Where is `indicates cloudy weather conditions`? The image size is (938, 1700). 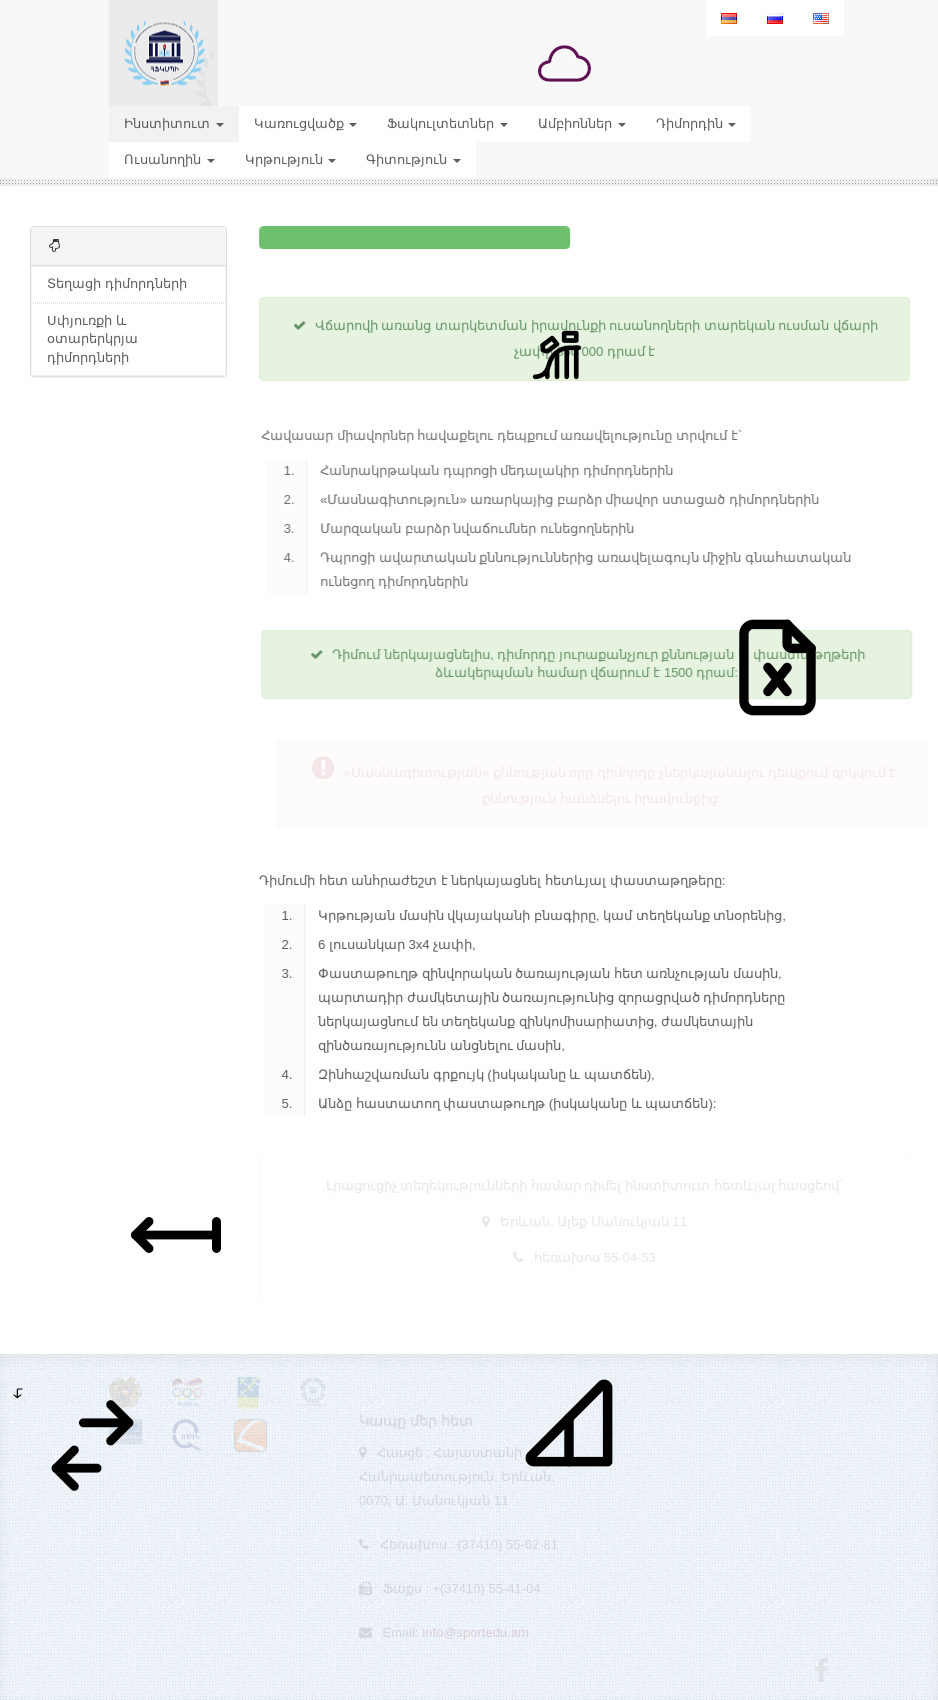 indicates cloudy weather conditions is located at coordinates (564, 63).